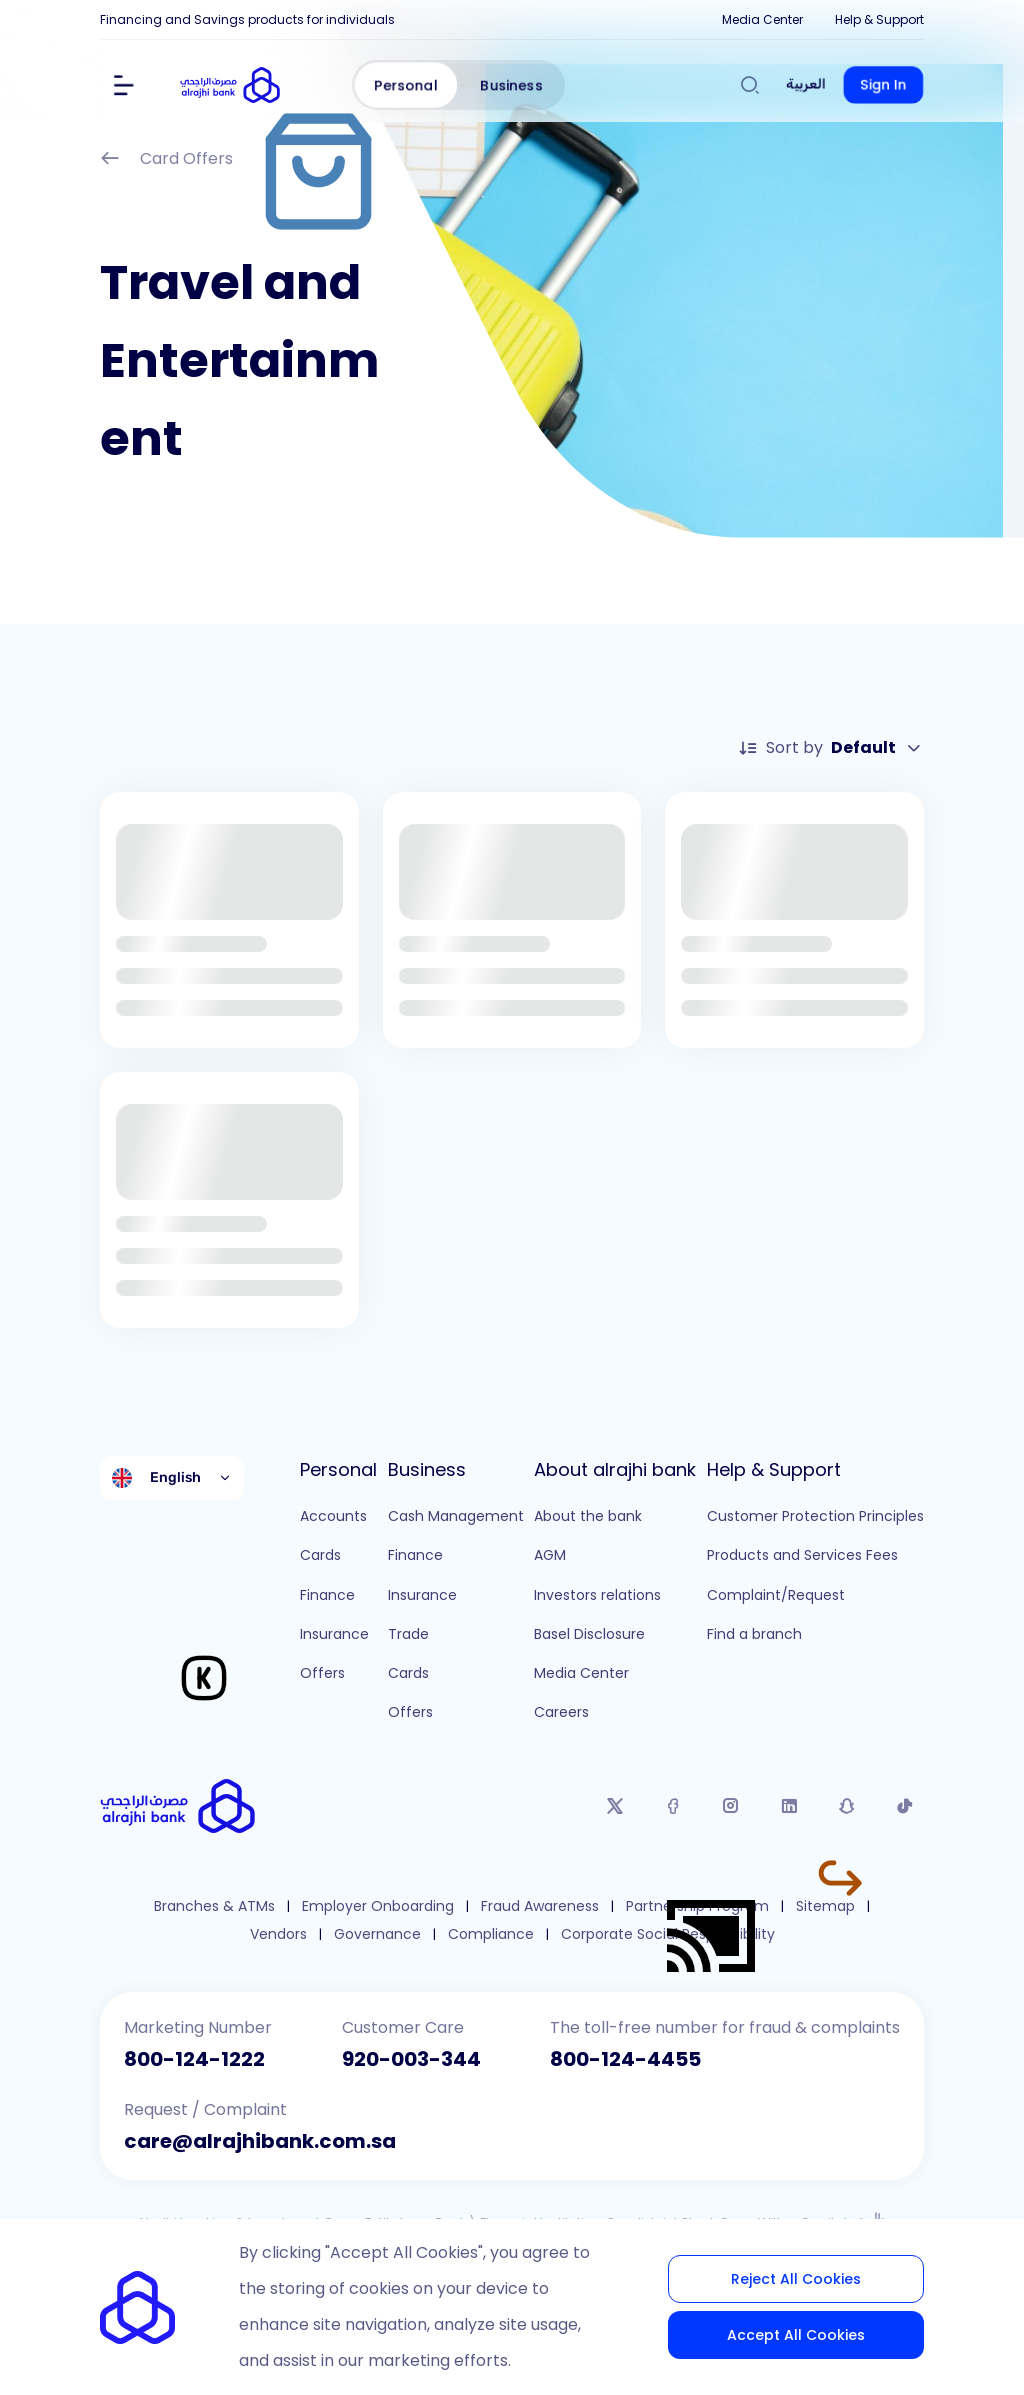 The height and width of the screenshot is (2395, 1024). What do you see at coordinates (318, 171) in the screenshot?
I see `view your shopping cart` at bounding box center [318, 171].